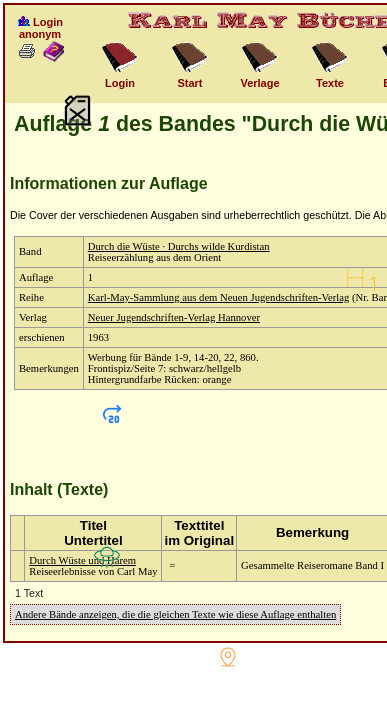 This screenshot has width=387, height=720. What do you see at coordinates (77, 110) in the screenshot?
I see `indicates fuel or gas-related settings` at bounding box center [77, 110].